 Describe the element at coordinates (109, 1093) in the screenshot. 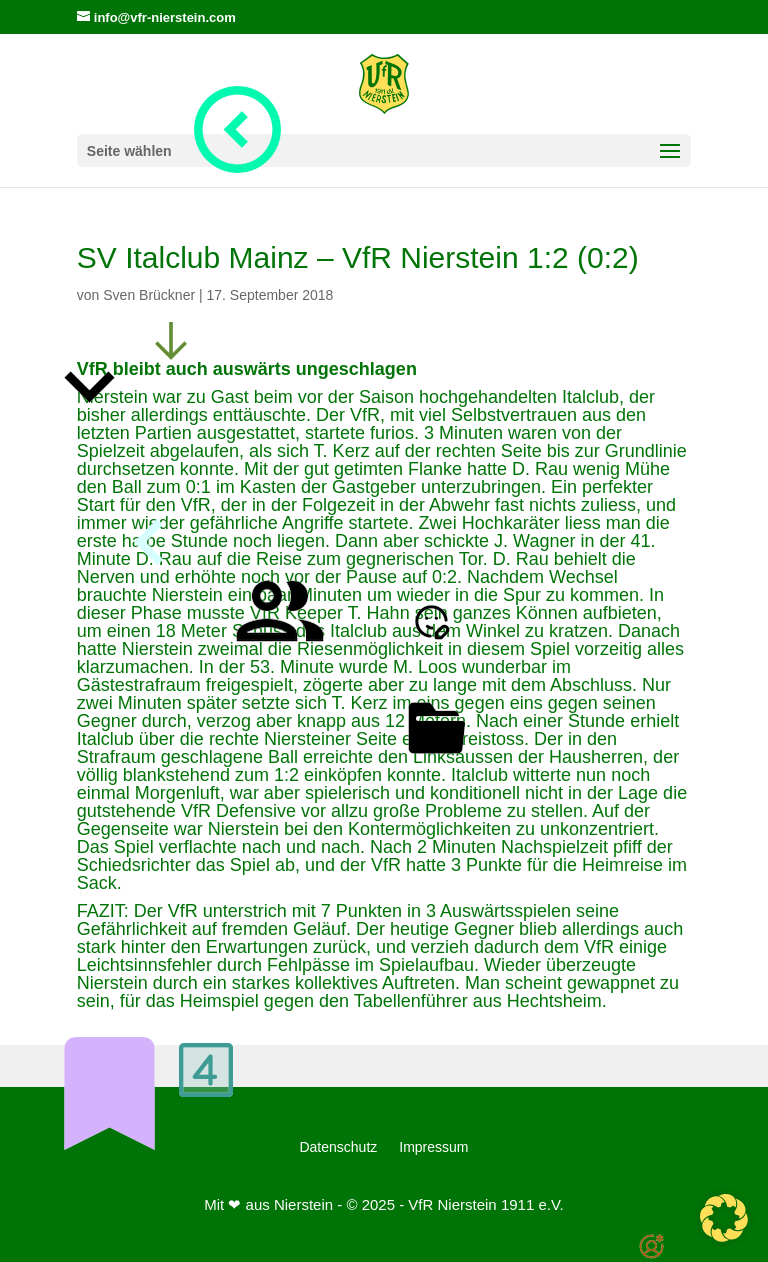

I see `save this item to your bookmarks` at that location.